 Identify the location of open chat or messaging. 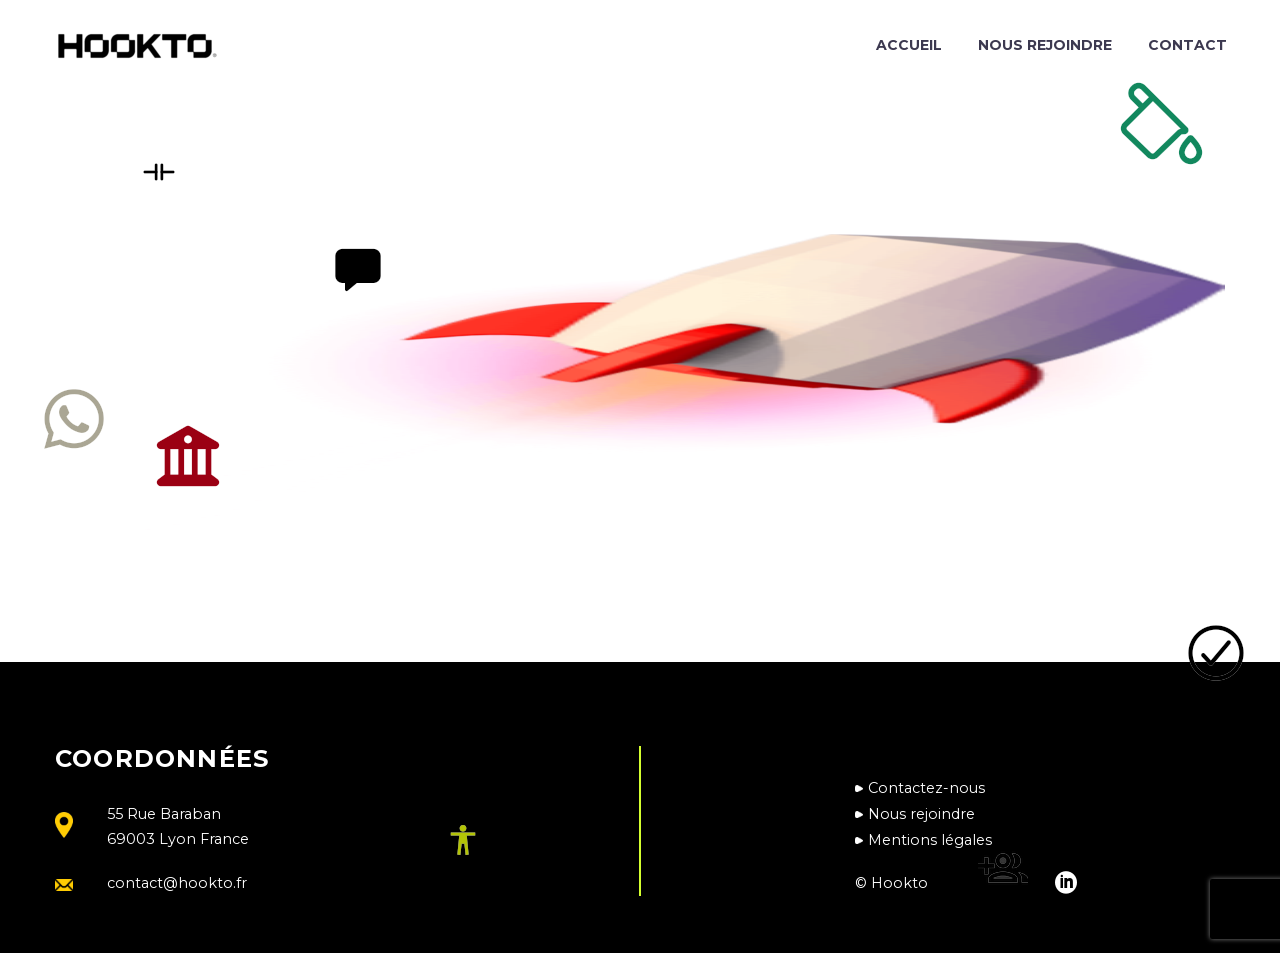
(358, 270).